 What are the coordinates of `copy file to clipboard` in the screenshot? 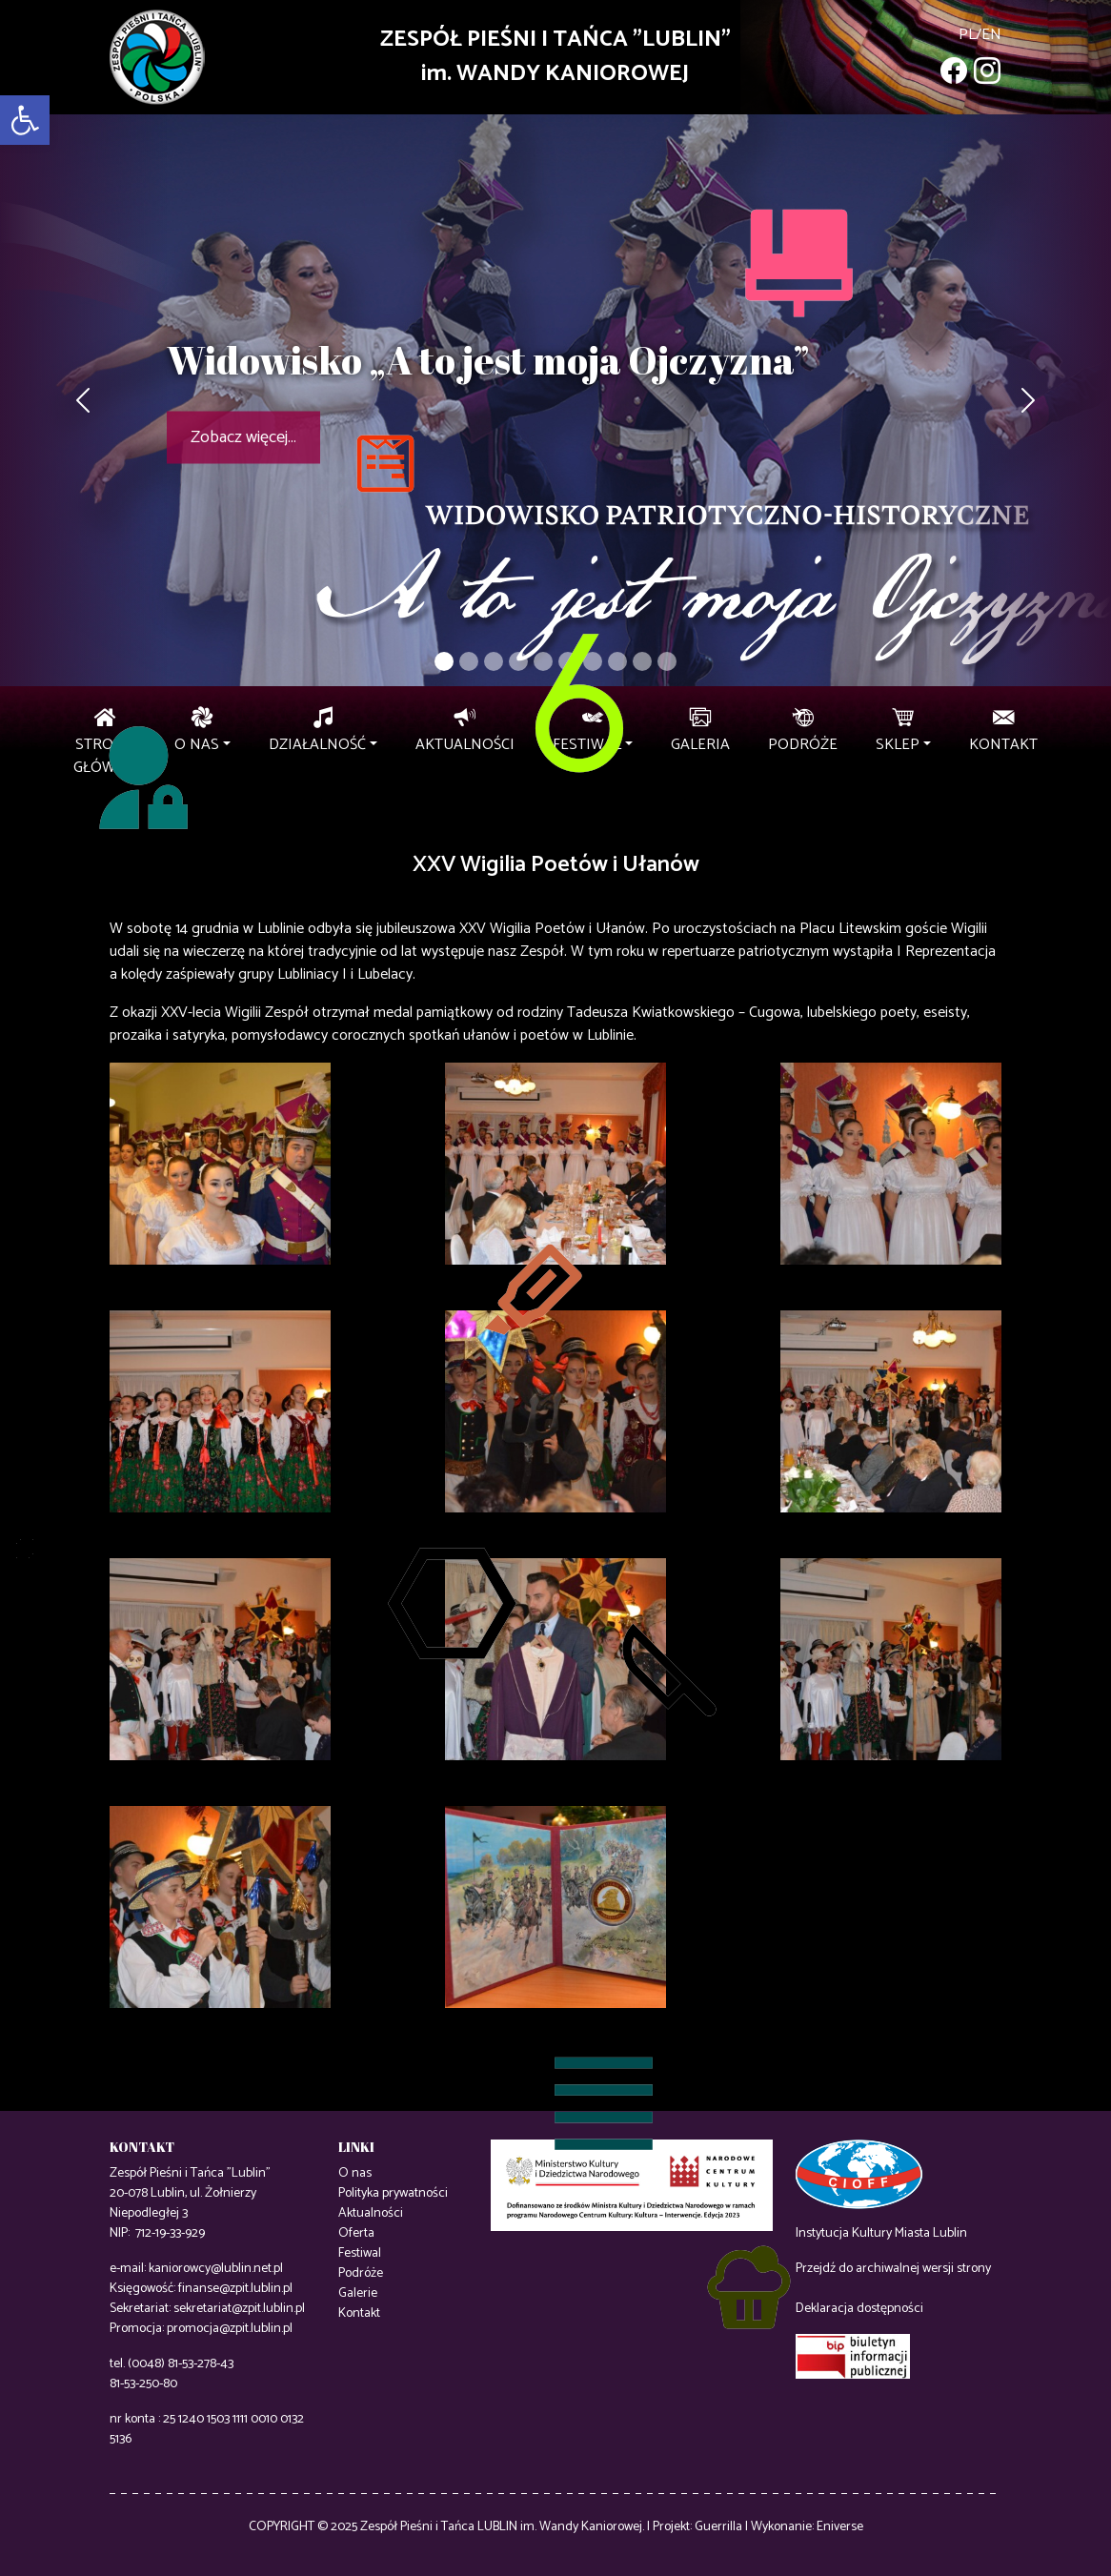 It's located at (25, 1549).